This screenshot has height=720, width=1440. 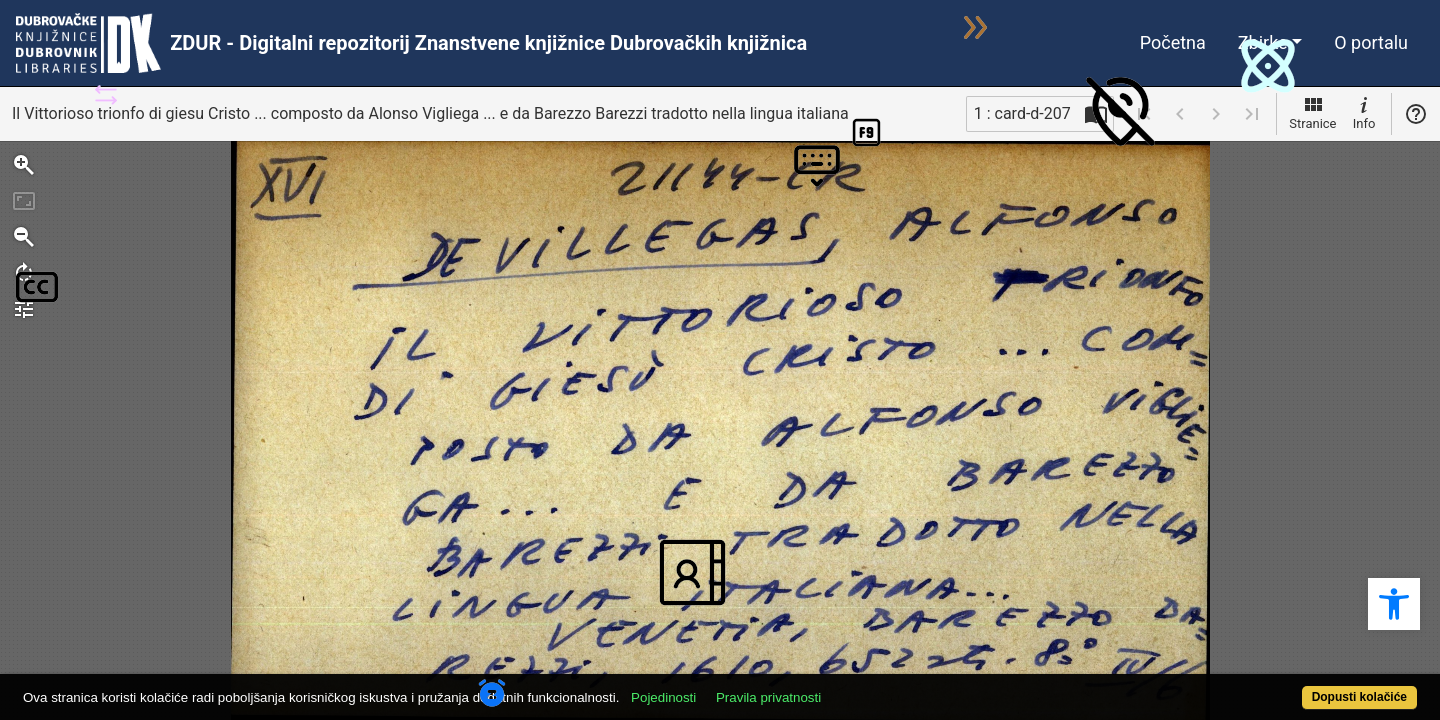 I want to click on disable location services, so click(x=1120, y=111).